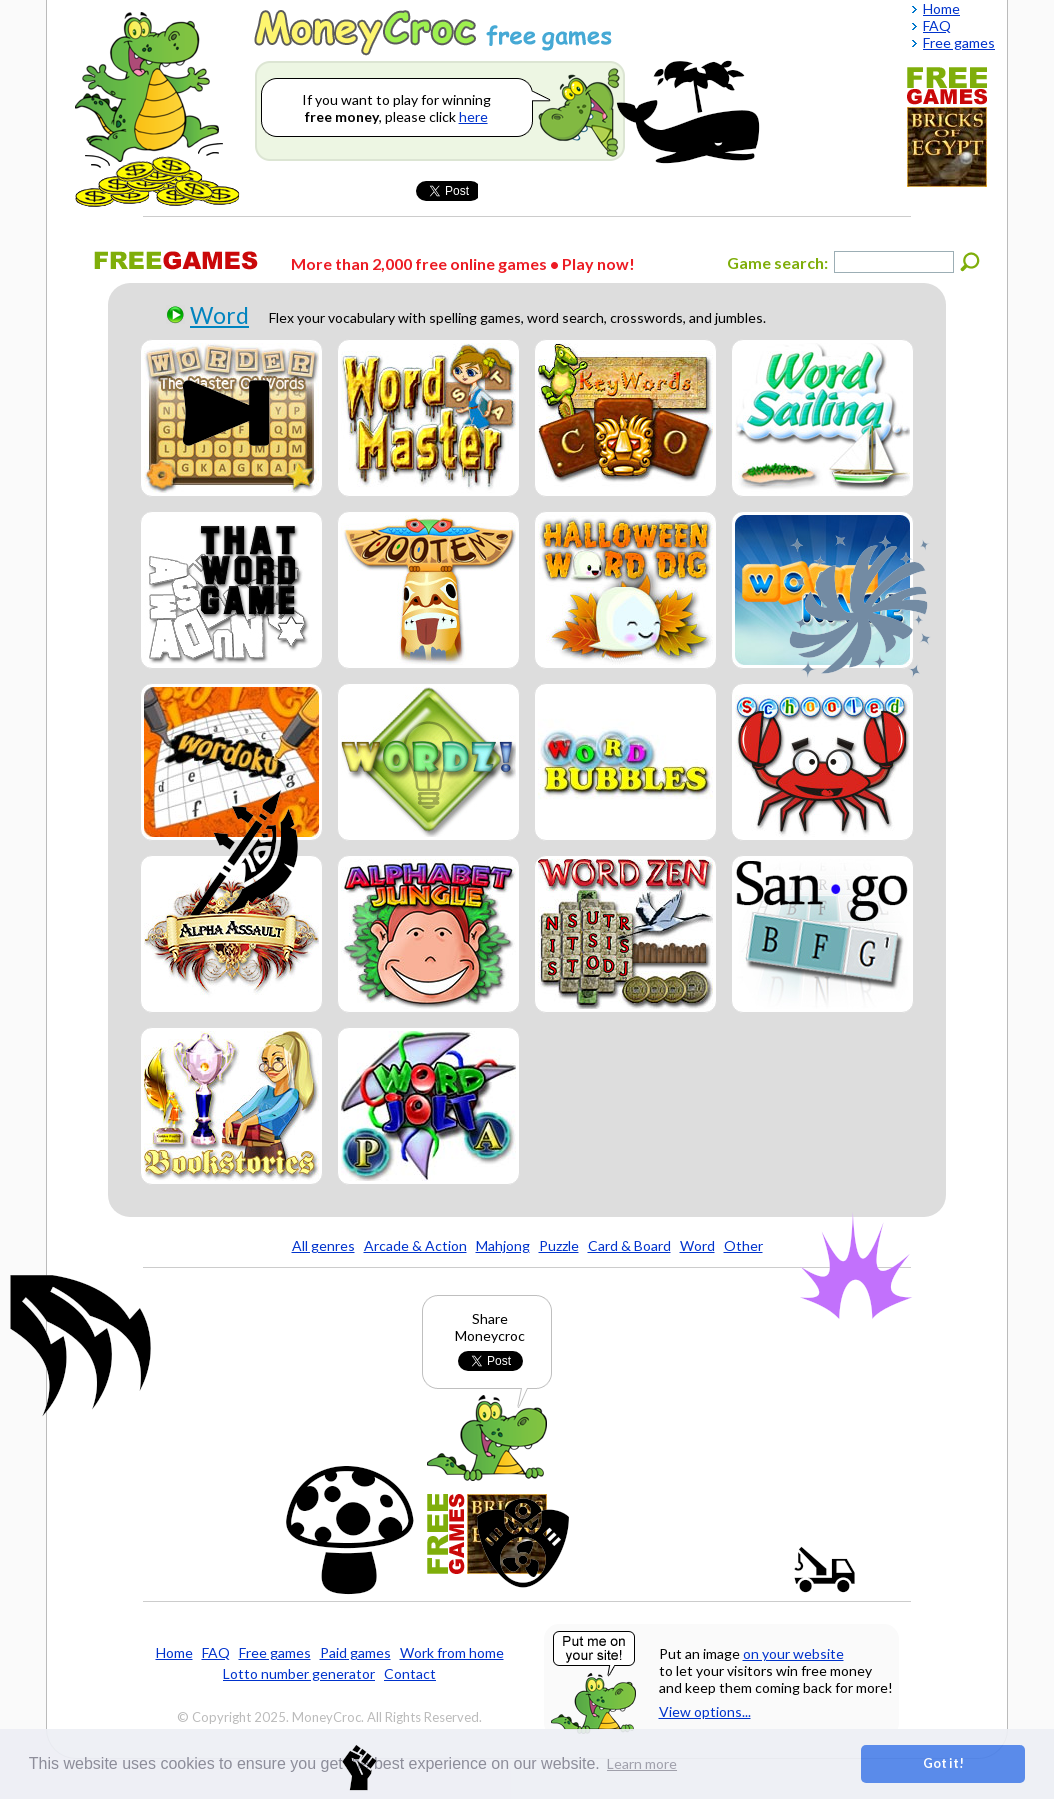  What do you see at coordinates (688, 112) in the screenshot?
I see `ocean wildlife or marine life category` at bounding box center [688, 112].